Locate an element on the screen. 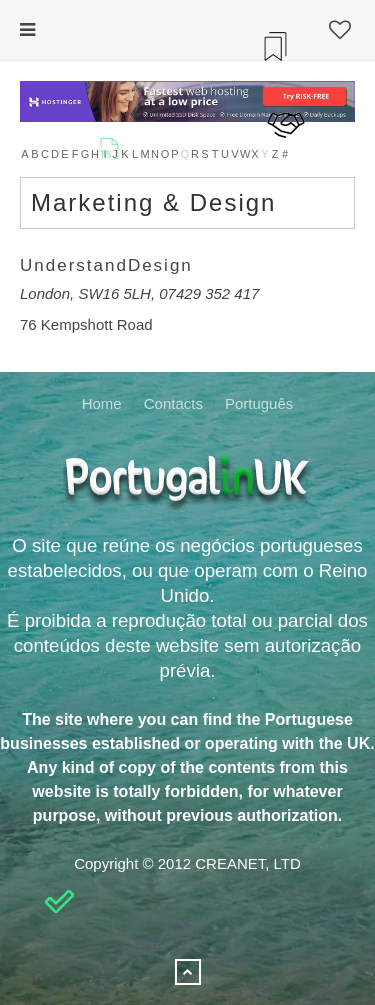 Image resolution: width=375 pixels, height=1005 pixels. open a TypeScript file is located at coordinates (109, 148).